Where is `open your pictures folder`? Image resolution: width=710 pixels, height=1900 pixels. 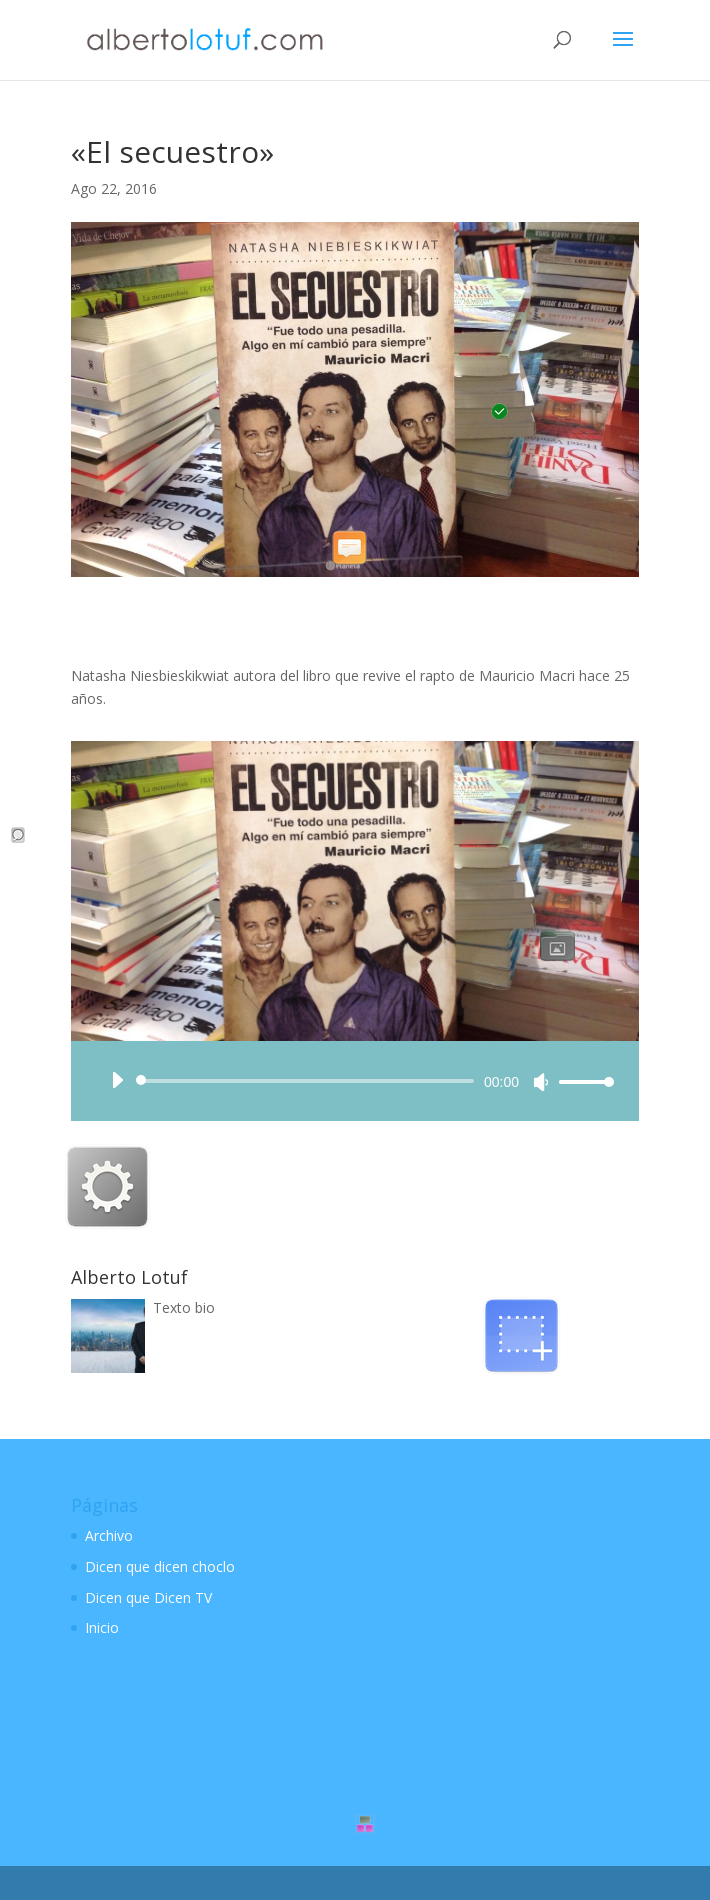
open your pictures folder is located at coordinates (557, 944).